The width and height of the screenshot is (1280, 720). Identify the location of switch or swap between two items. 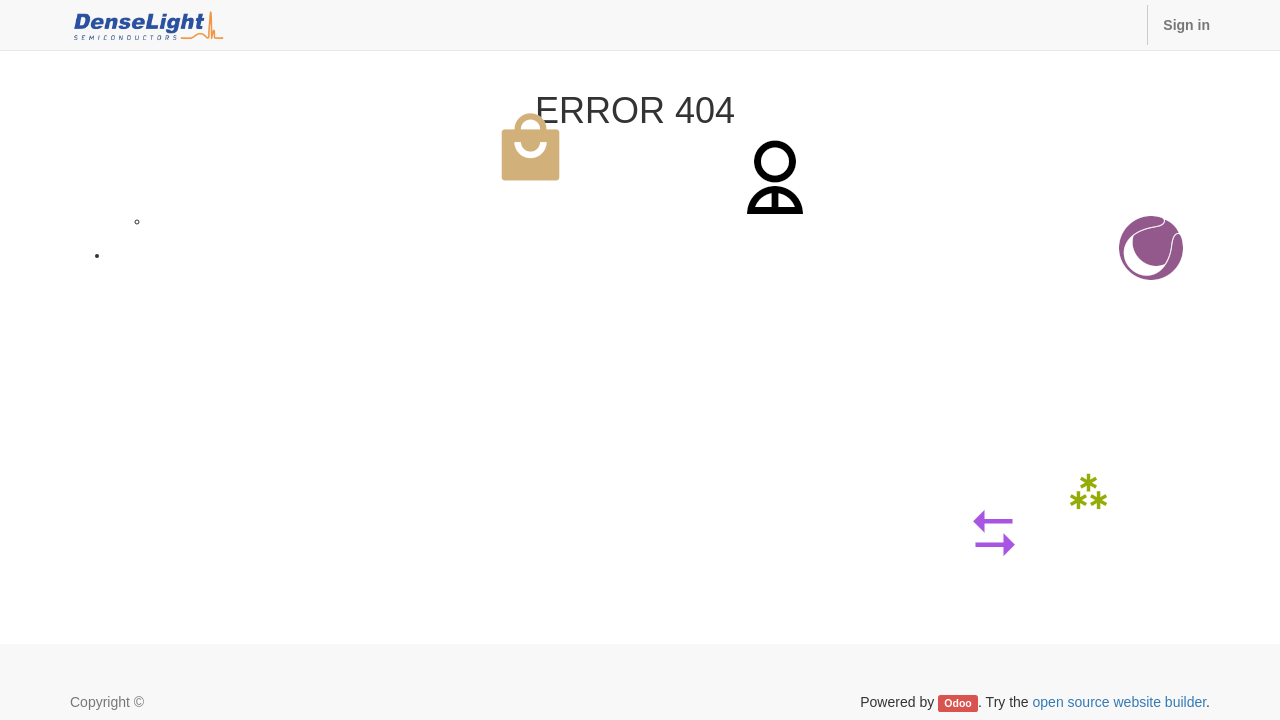
(994, 533).